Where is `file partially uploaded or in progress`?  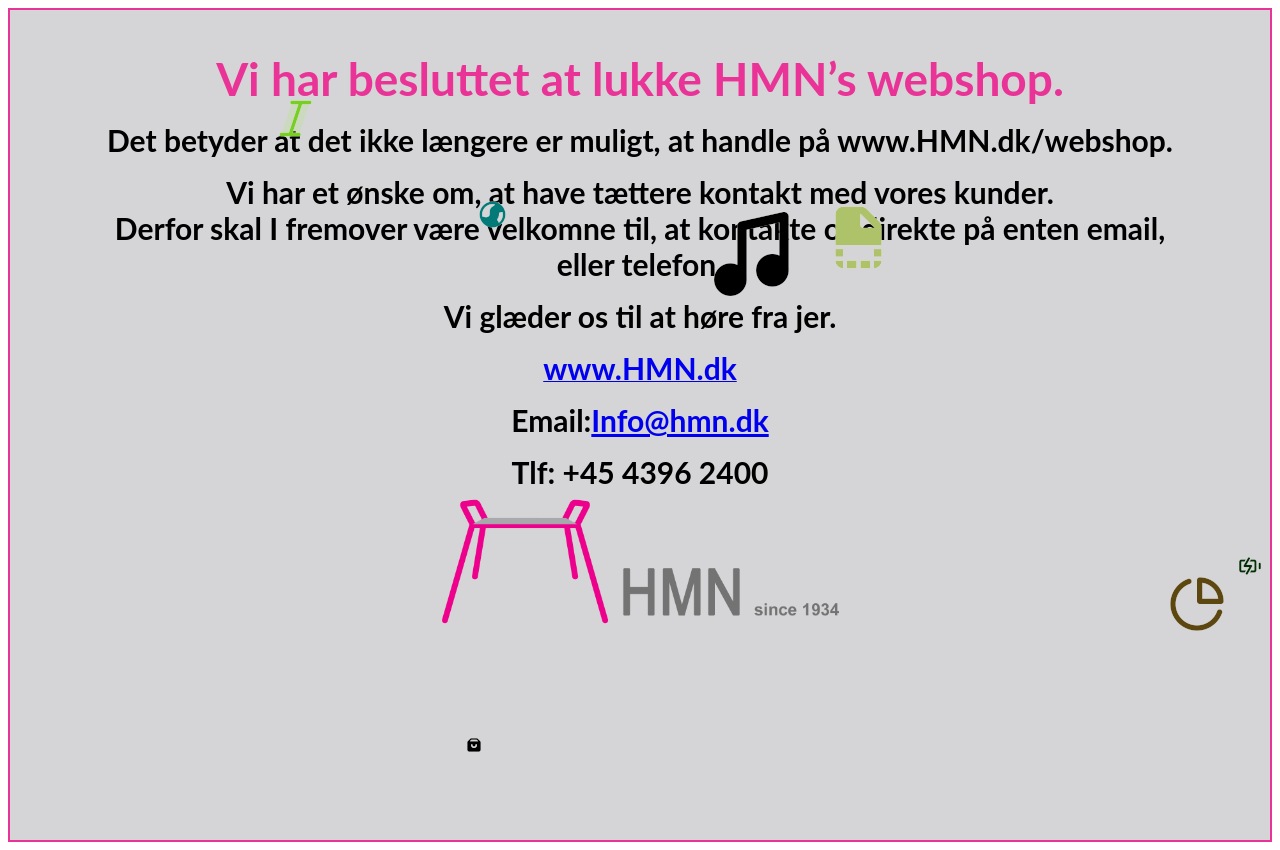
file partially uploaded or in progress is located at coordinates (858, 237).